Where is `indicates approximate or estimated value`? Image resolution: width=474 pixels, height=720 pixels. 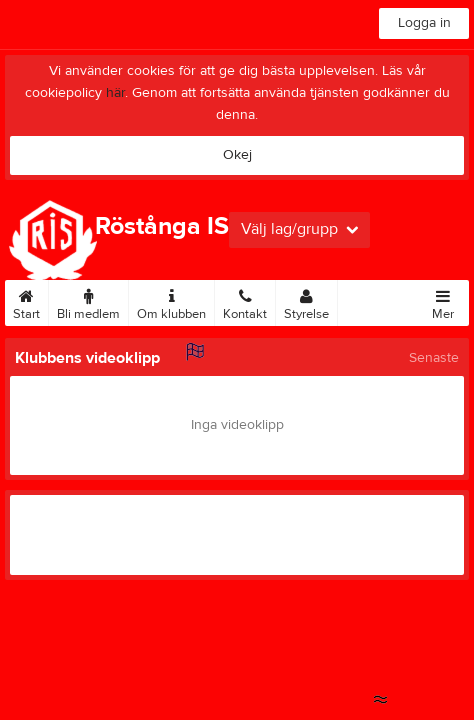 indicates approximate or estimated value is located at coordinates (380, 699).